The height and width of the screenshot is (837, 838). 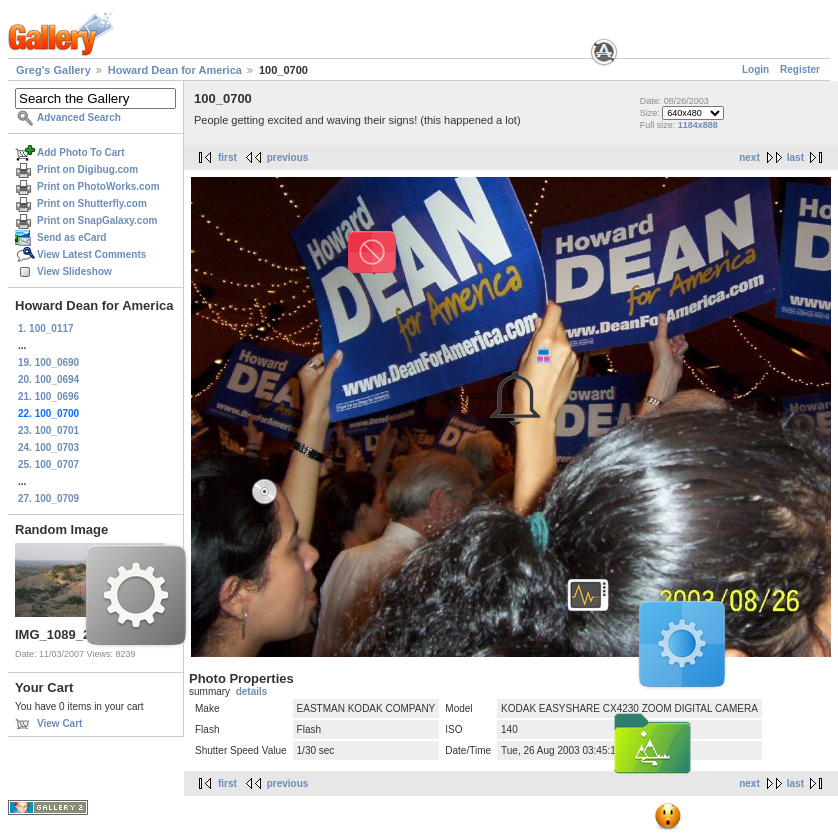 What do you see at coordinates (604, 52) in the screenshot?
I see `check for available system updates` at bounding box center [604, 52].